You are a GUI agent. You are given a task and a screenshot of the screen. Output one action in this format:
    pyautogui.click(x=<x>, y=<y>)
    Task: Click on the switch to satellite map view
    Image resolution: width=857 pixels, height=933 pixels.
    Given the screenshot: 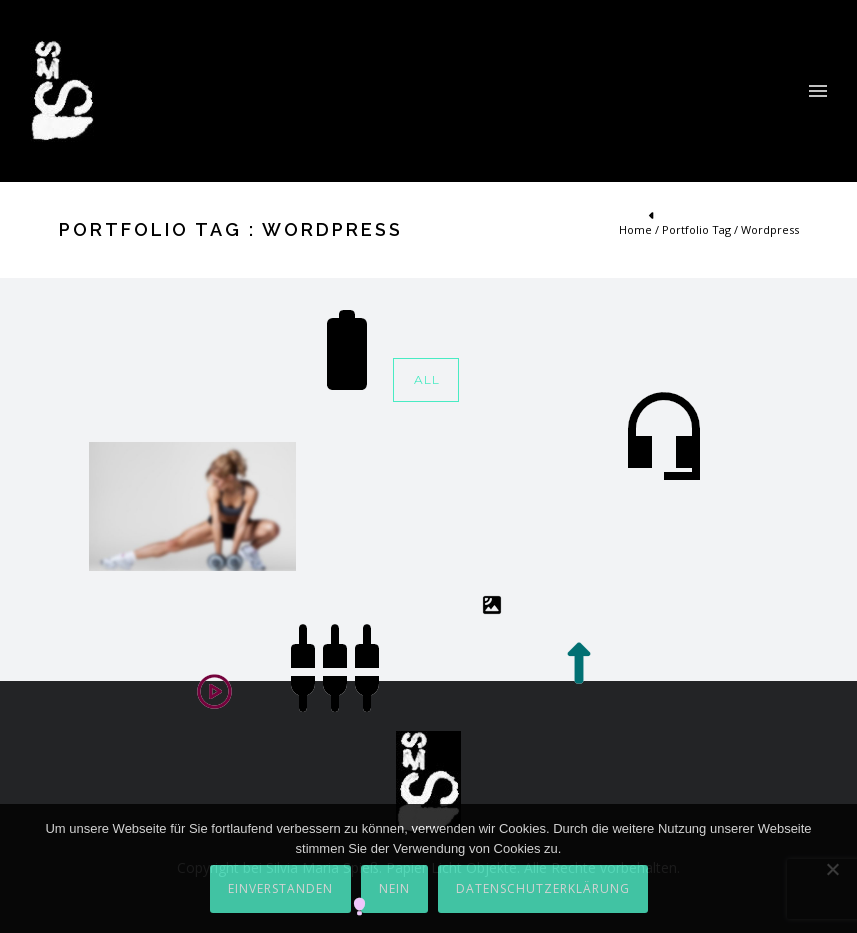 What is the action you would take?
    pyautogui.click(x=492, y=605)
    